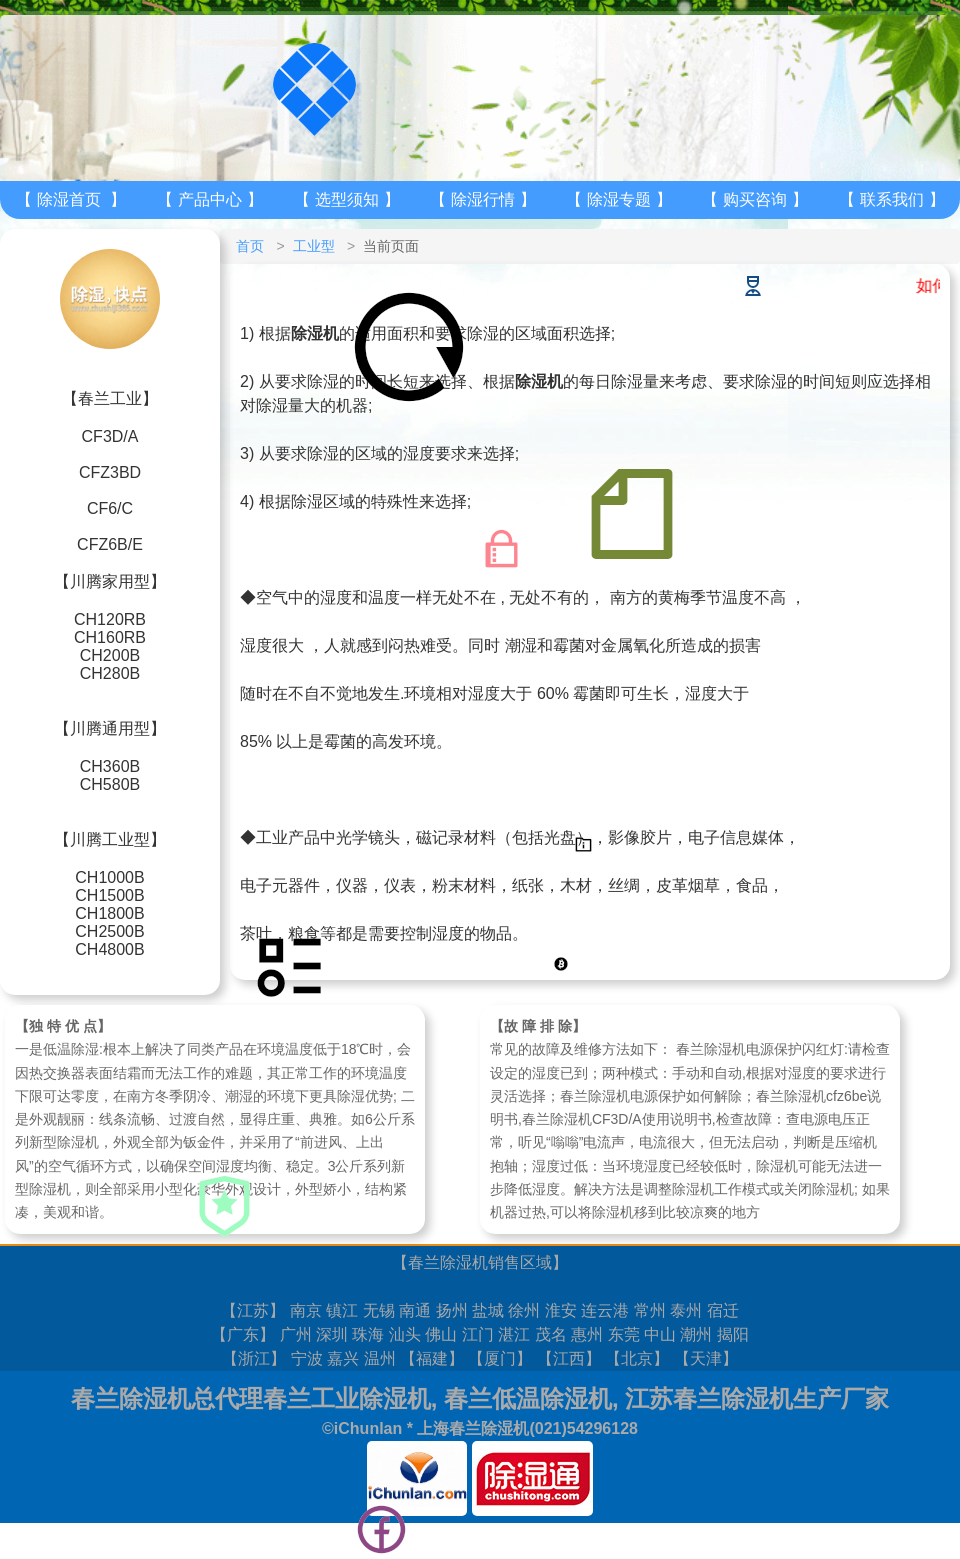 The height and width of the screenshot is (1559, 960). I want to click on MapTiler company logo, so click(314, 89).